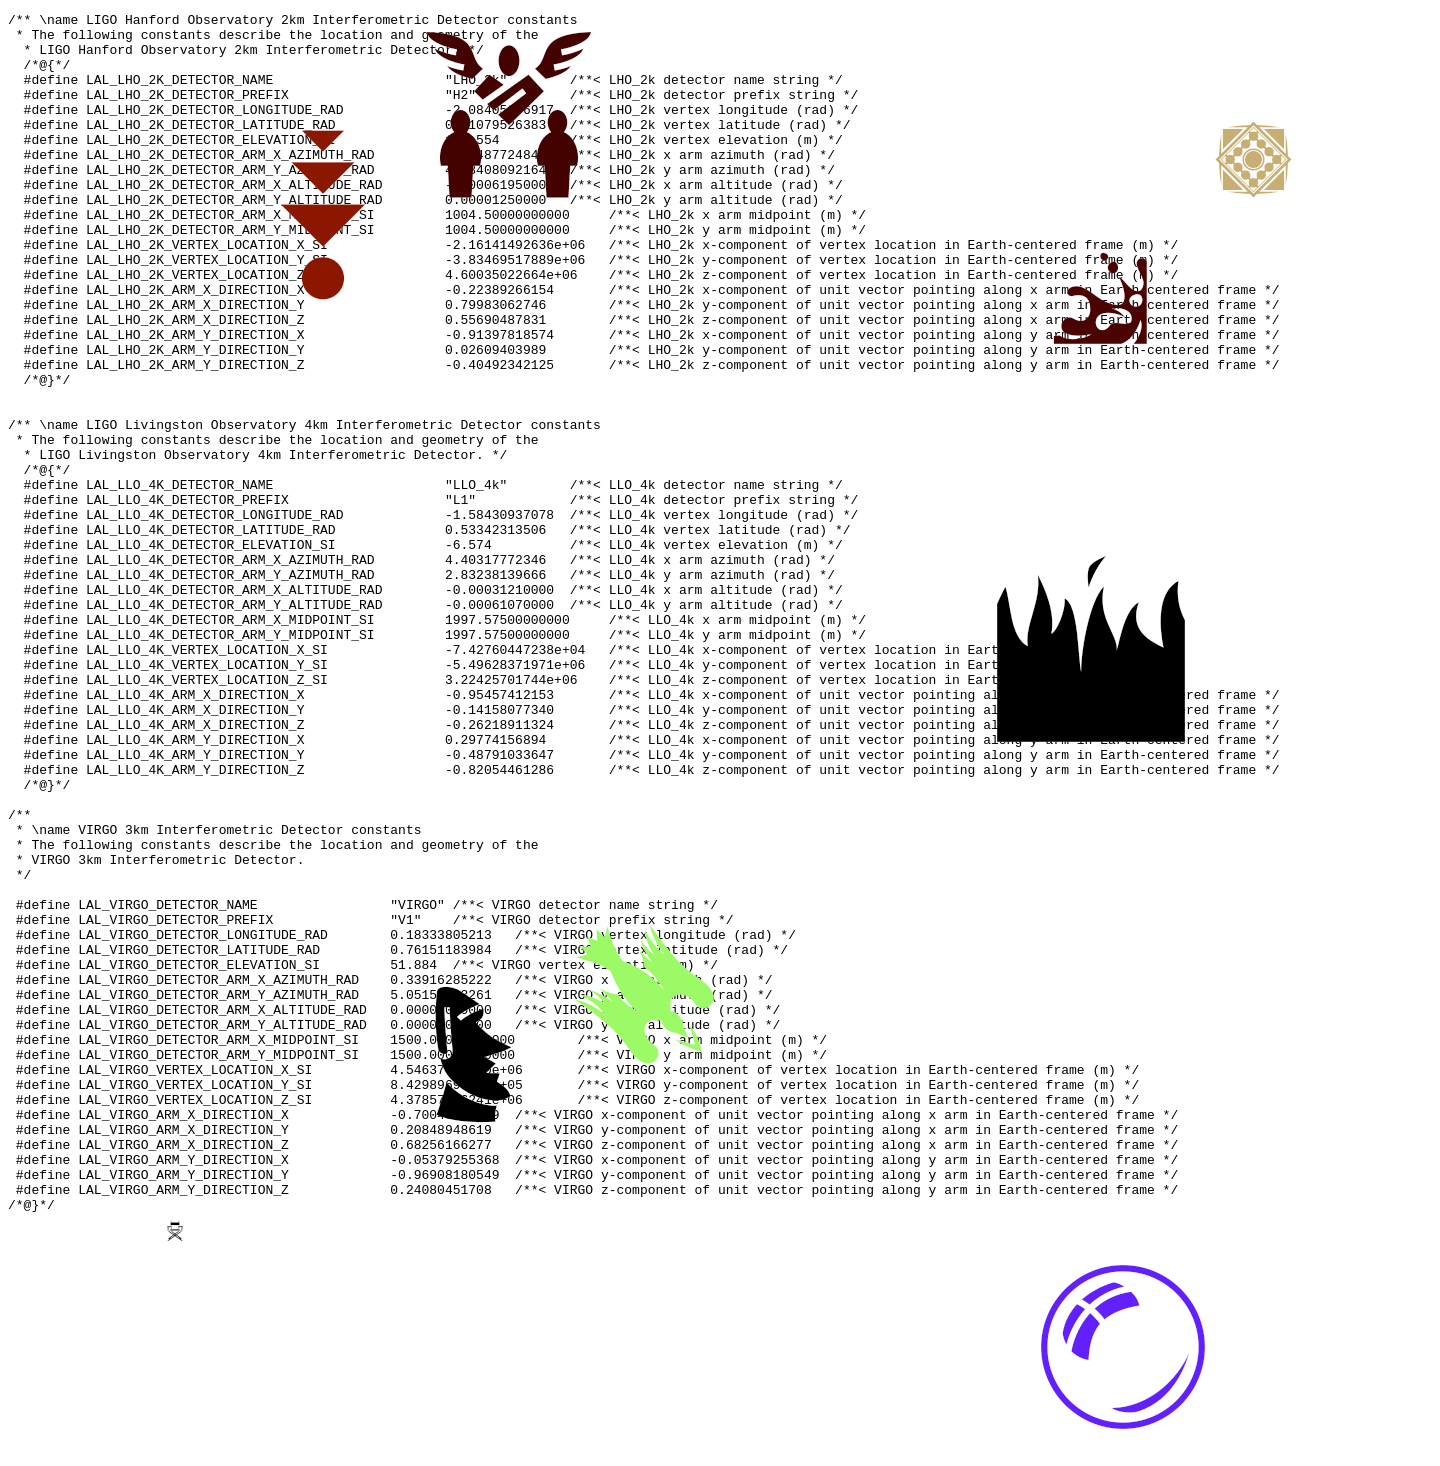  What do you see at coordinates (1091, 648) in the screenshot?
I see `access firewall or security settings` at bounding box center [1091, 648].